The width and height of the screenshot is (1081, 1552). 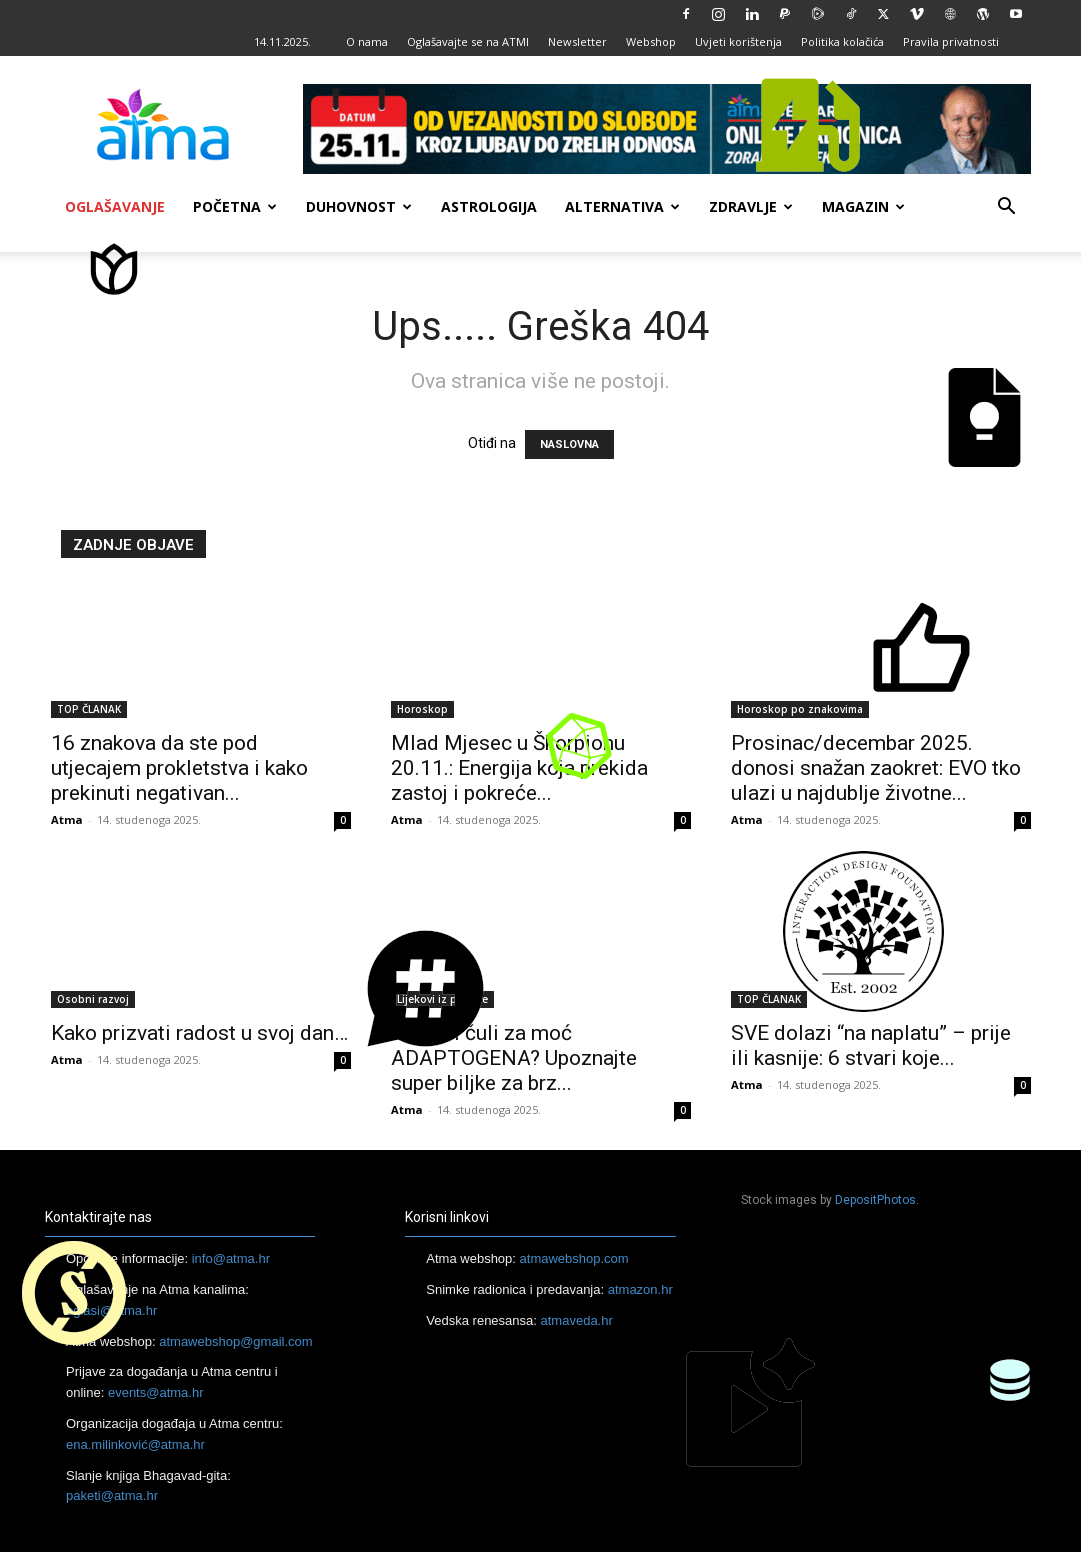 What do you see at coordinates (984, 417) in the screenshot?
I see `open google keep app` at bounding box center [984, 417].